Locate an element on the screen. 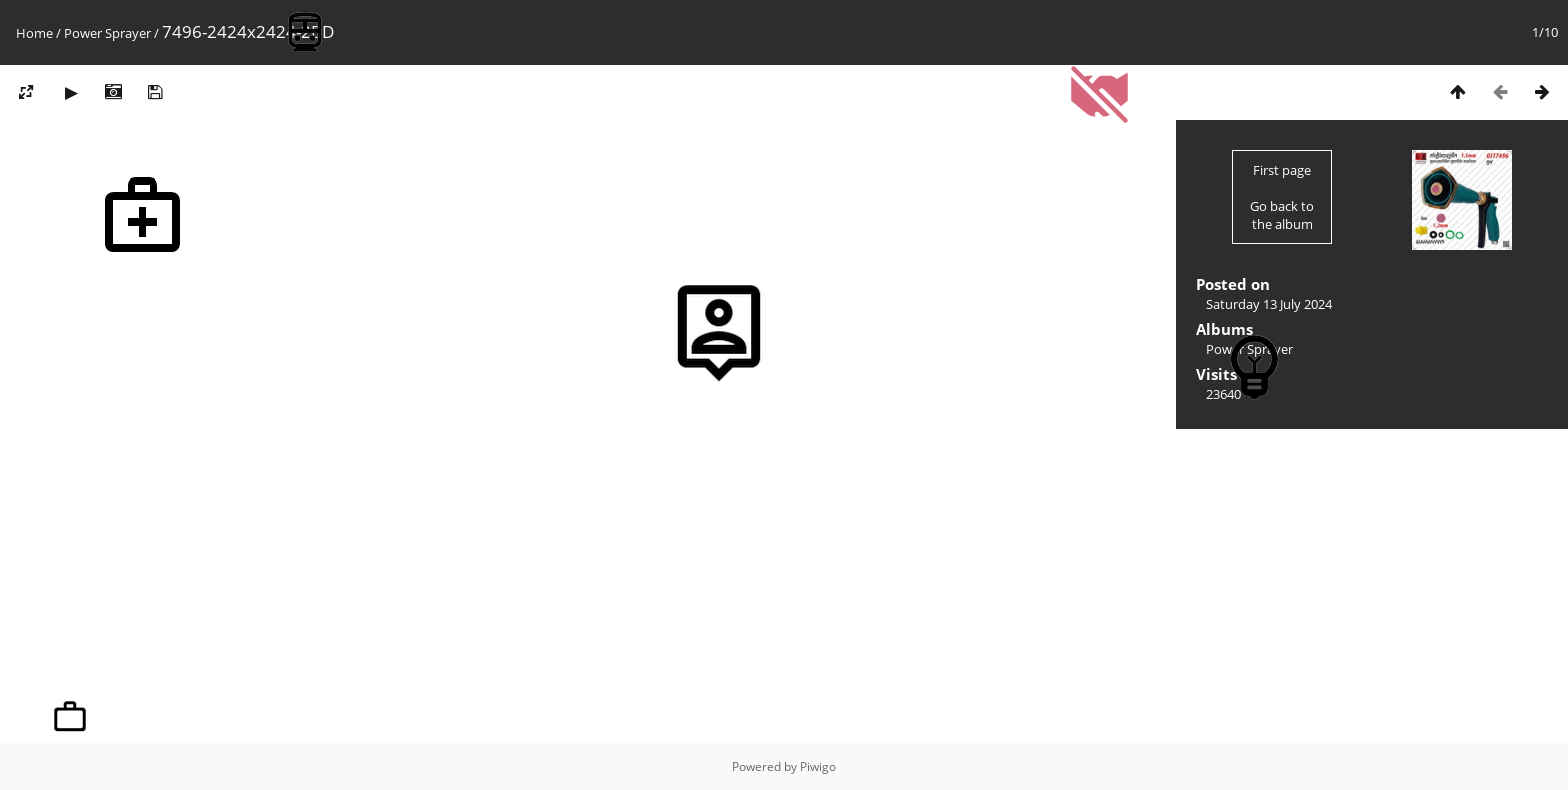 The height and width of the screenshot is (790, 1568). access medical or health services is located at coordinates (142, 214).